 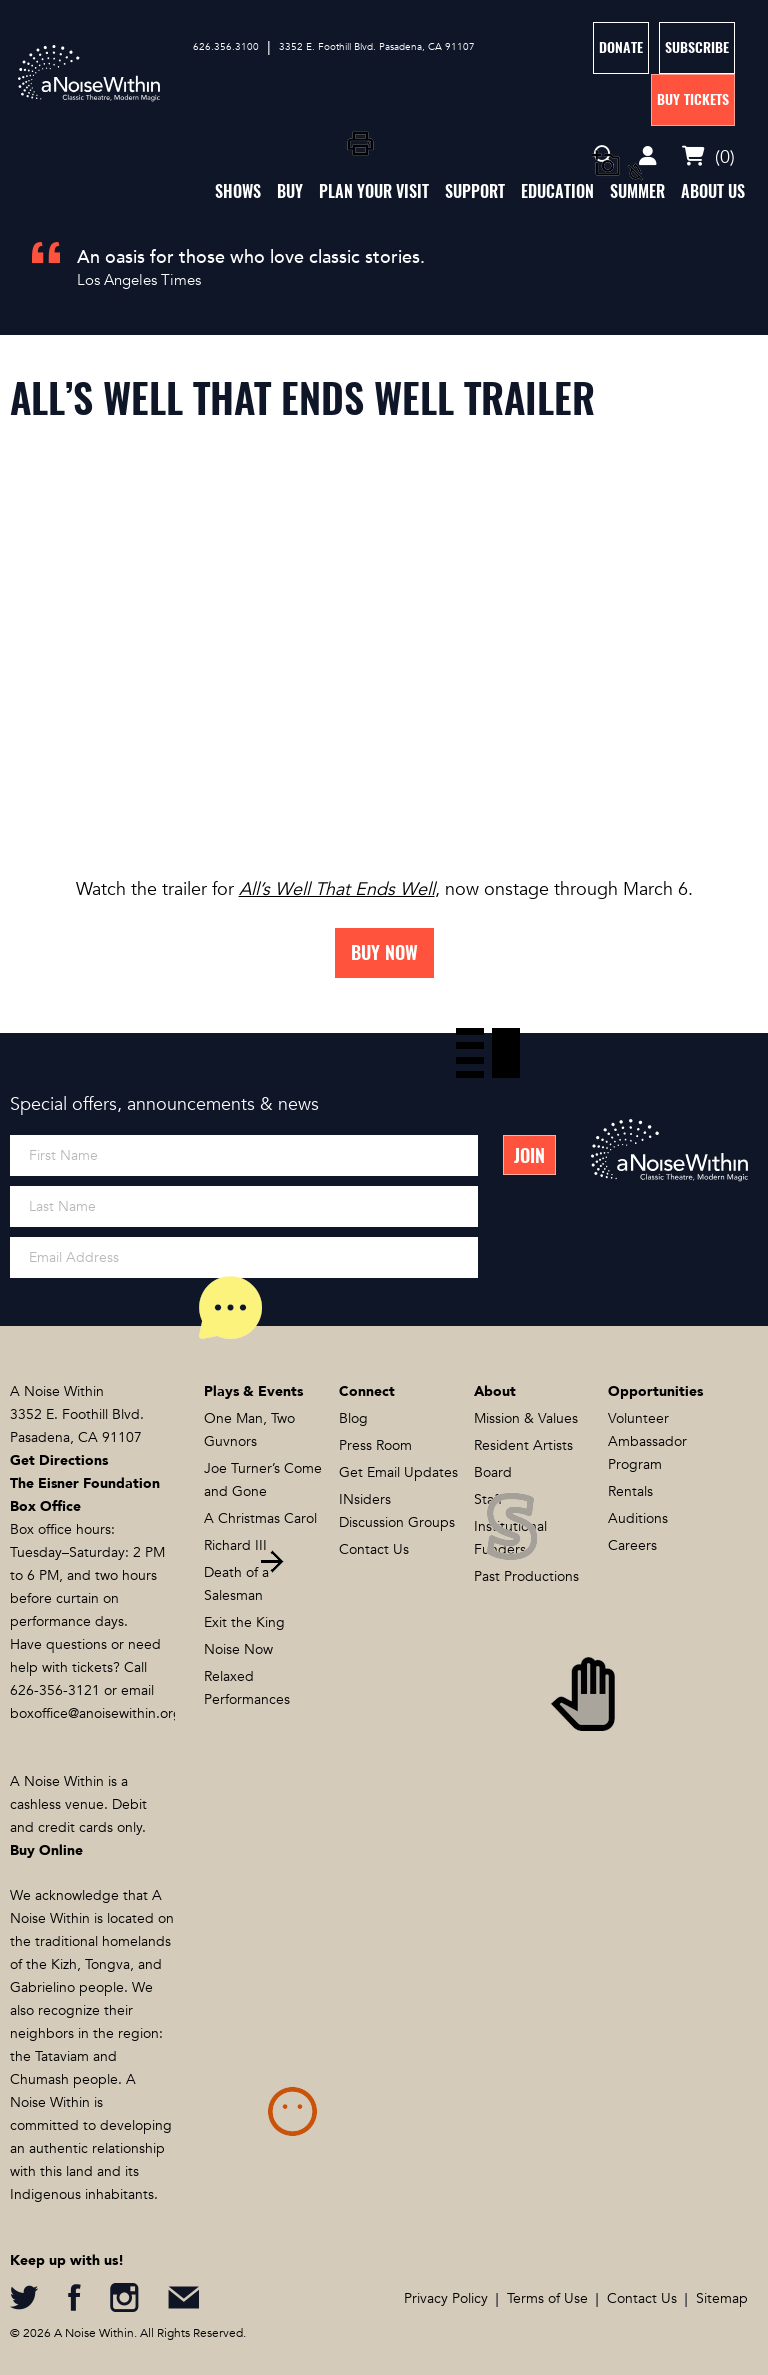 I want to click on reset or clear text color formatting, so click(x=635, y=171).